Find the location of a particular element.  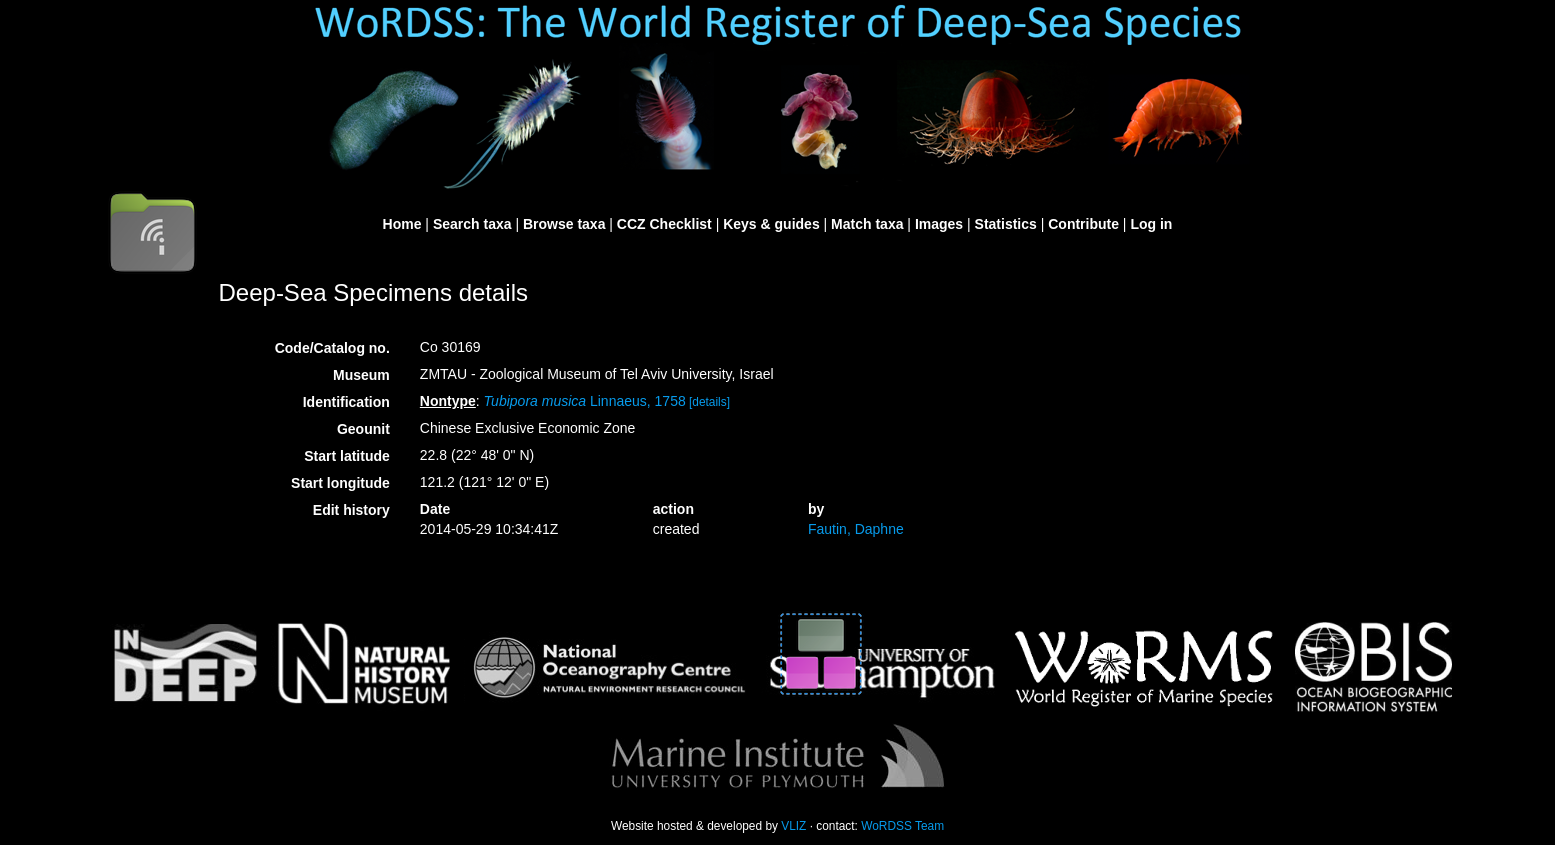

select all items in the current view is located at coordinates (821, 654).